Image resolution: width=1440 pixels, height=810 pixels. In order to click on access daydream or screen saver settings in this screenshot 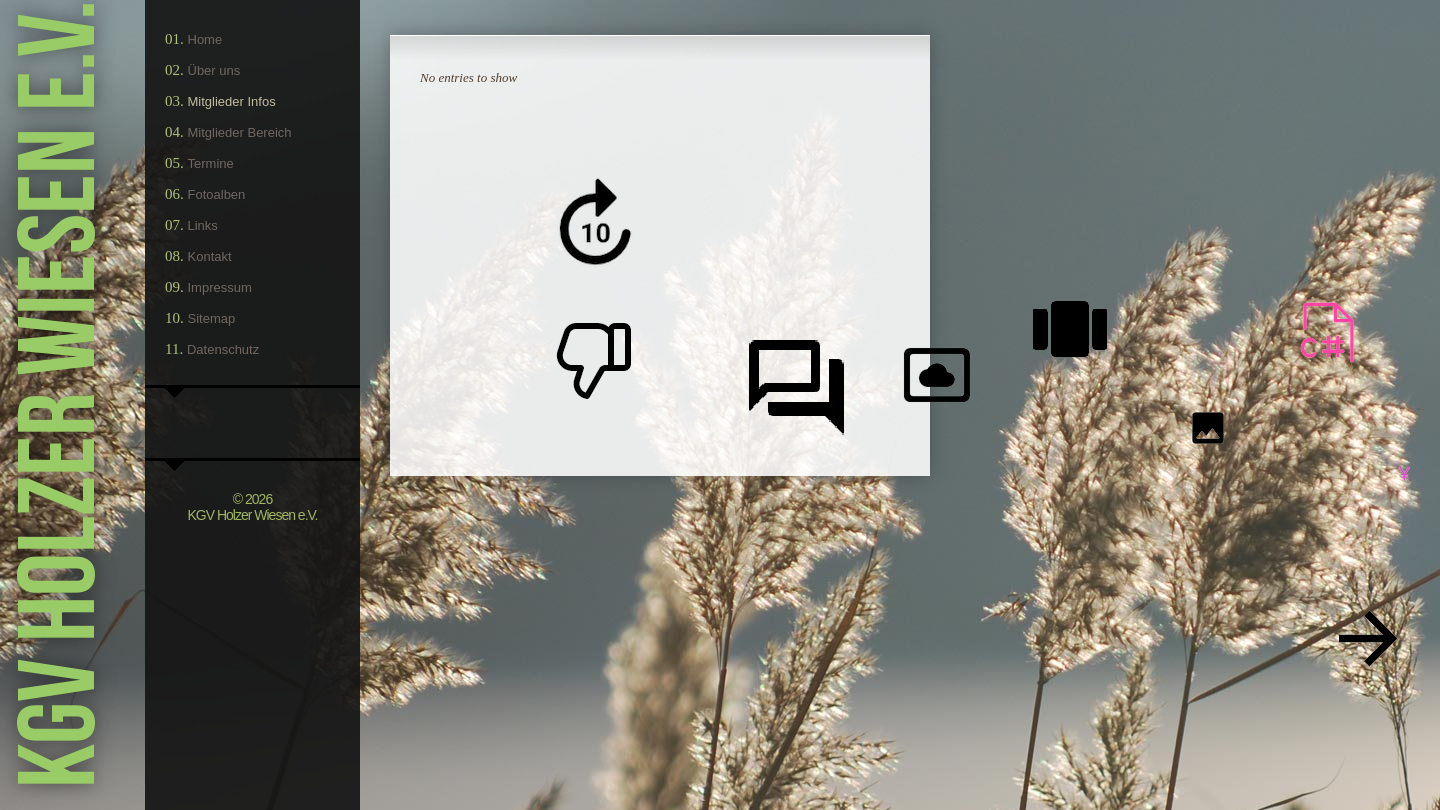, I will do `click(937, 375)`.